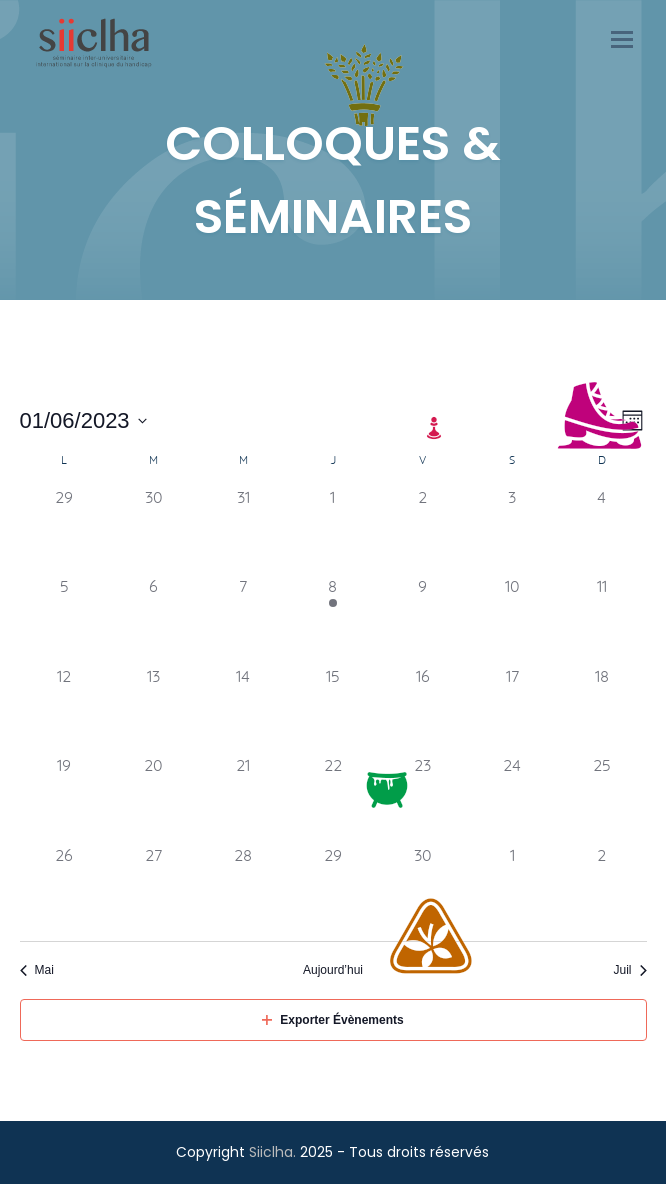 The image size is (666, 1184). I want to click on start a new chess game, so click(434, 428).